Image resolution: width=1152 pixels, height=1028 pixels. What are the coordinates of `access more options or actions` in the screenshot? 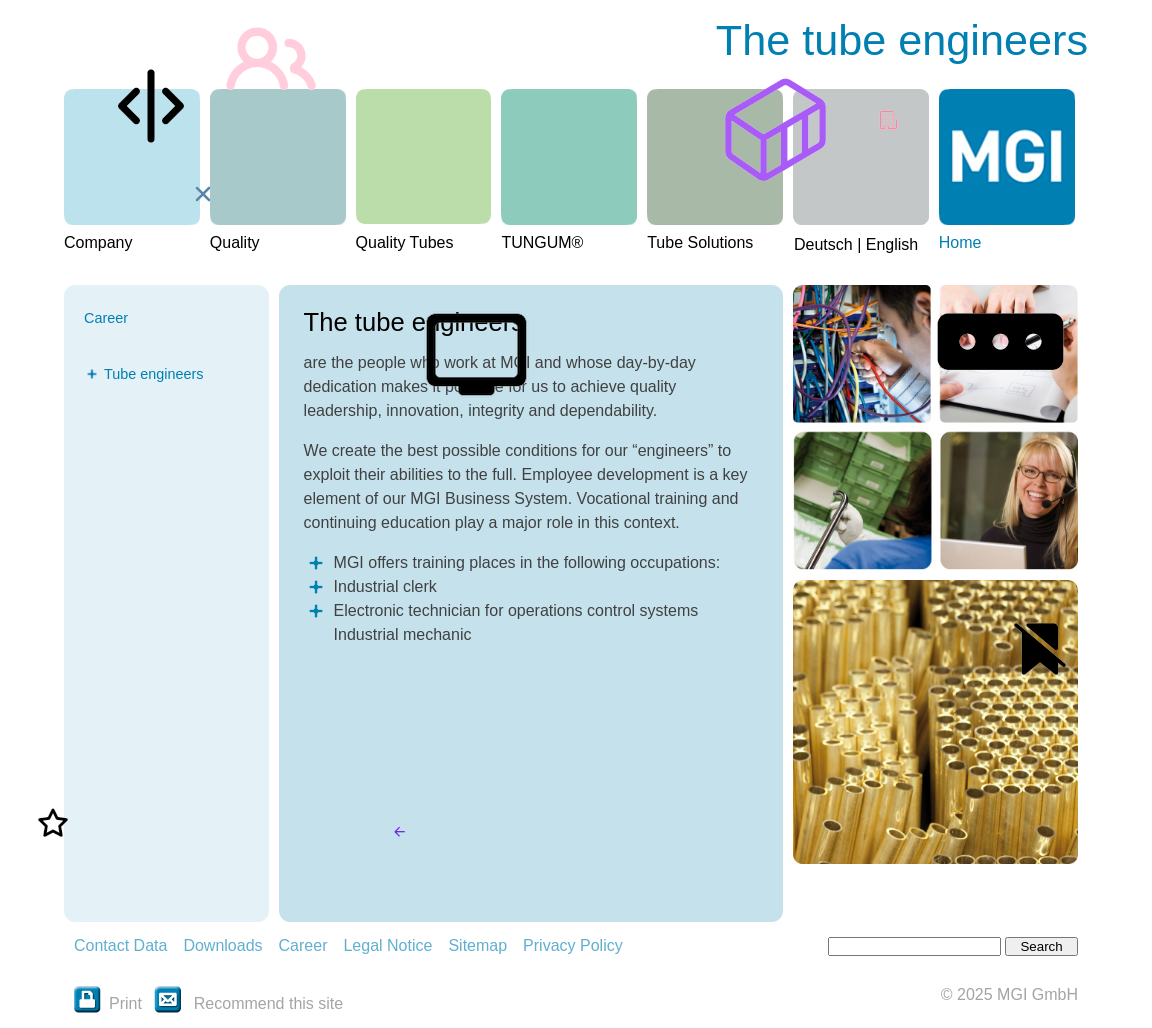 It's located at (1000, 338).